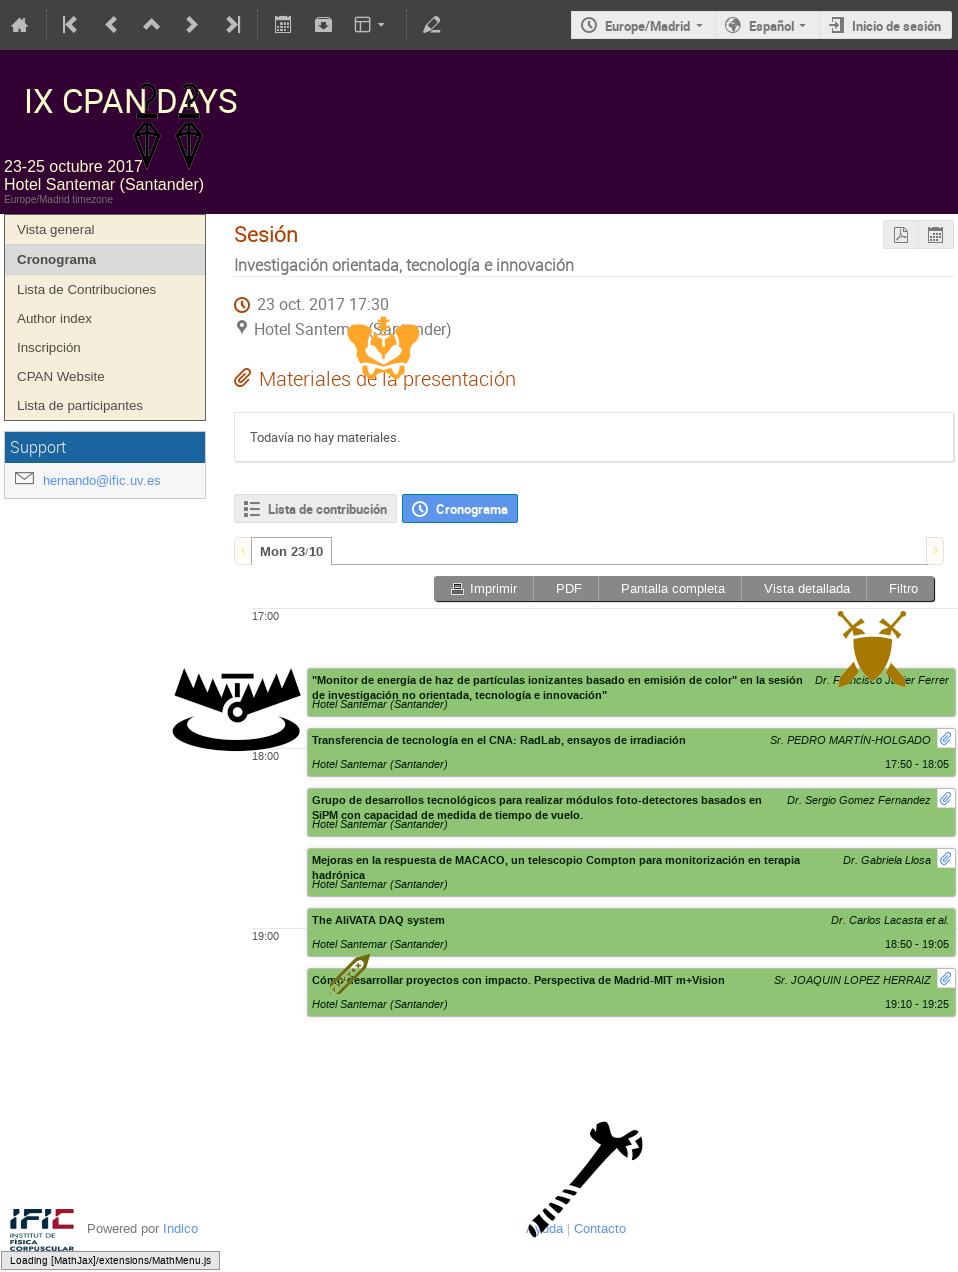 This screenshot has height=1272, width=958. I want to click on select bone mace as equipped weapon, so click(585, 1179).